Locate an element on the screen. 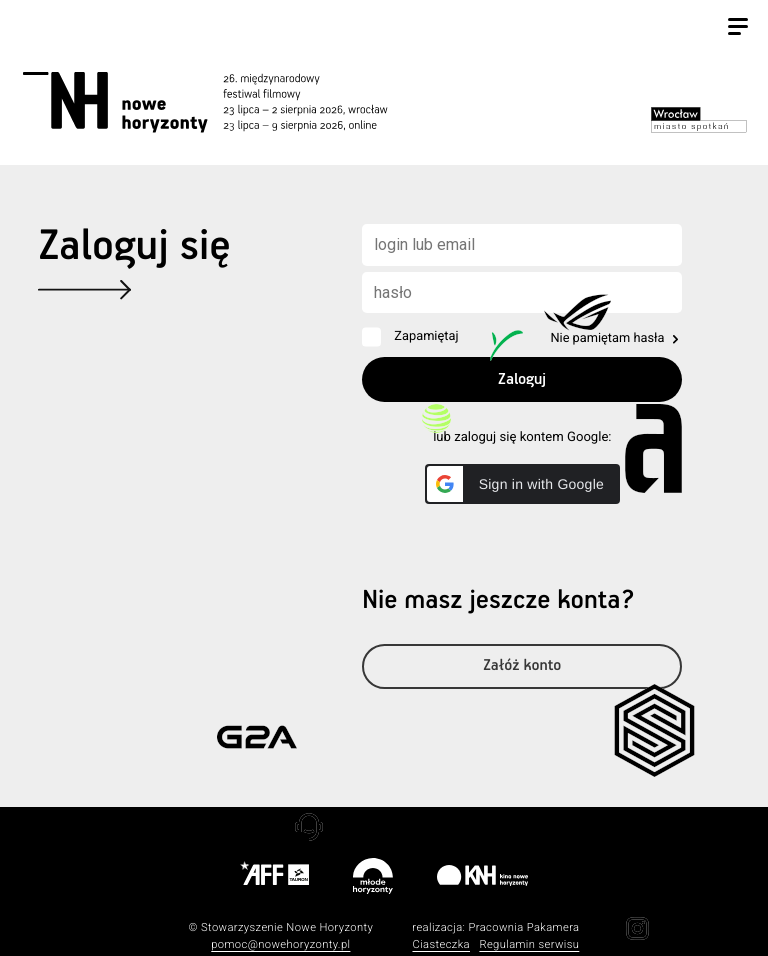 This screenshot has height=956, width=768. appian brand logo is located at coordinates (653, 448).